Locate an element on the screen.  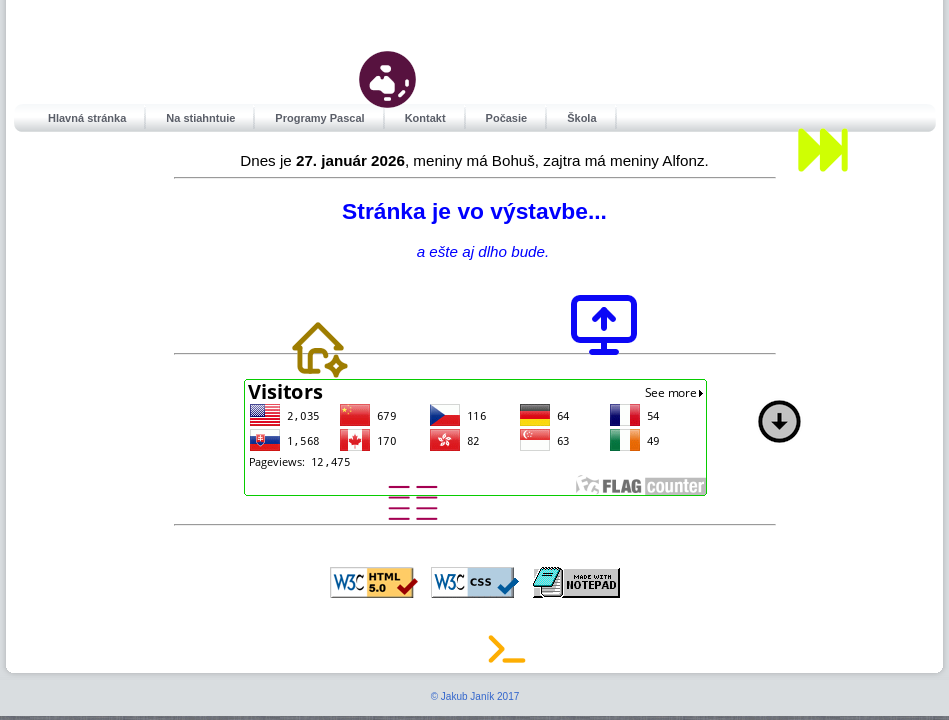
access smart home features is located at coordinates (318, 348).